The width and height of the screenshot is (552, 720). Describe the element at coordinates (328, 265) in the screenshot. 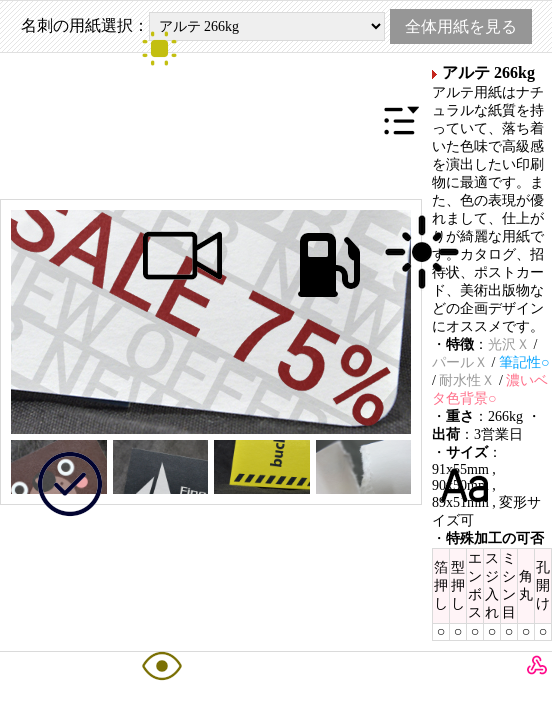

I see `find nearby gas stations` at that location.